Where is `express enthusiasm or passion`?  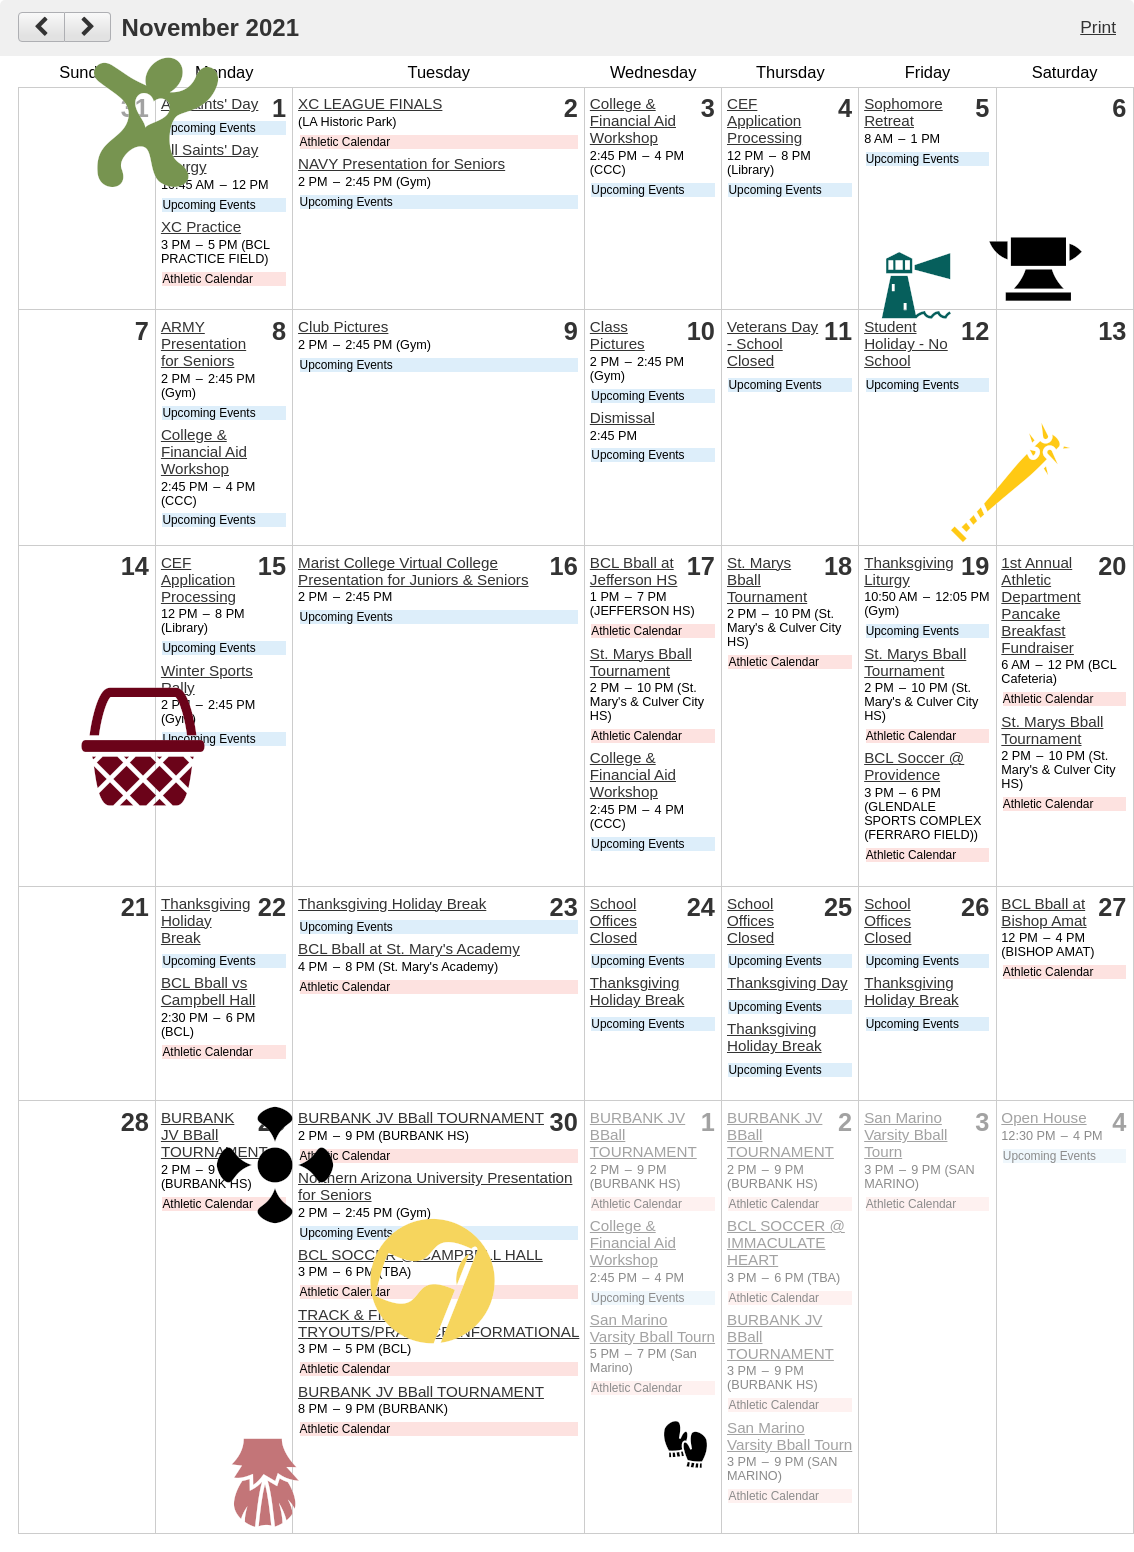 express enthusiasm or passion is located at coordinates (155, 122).